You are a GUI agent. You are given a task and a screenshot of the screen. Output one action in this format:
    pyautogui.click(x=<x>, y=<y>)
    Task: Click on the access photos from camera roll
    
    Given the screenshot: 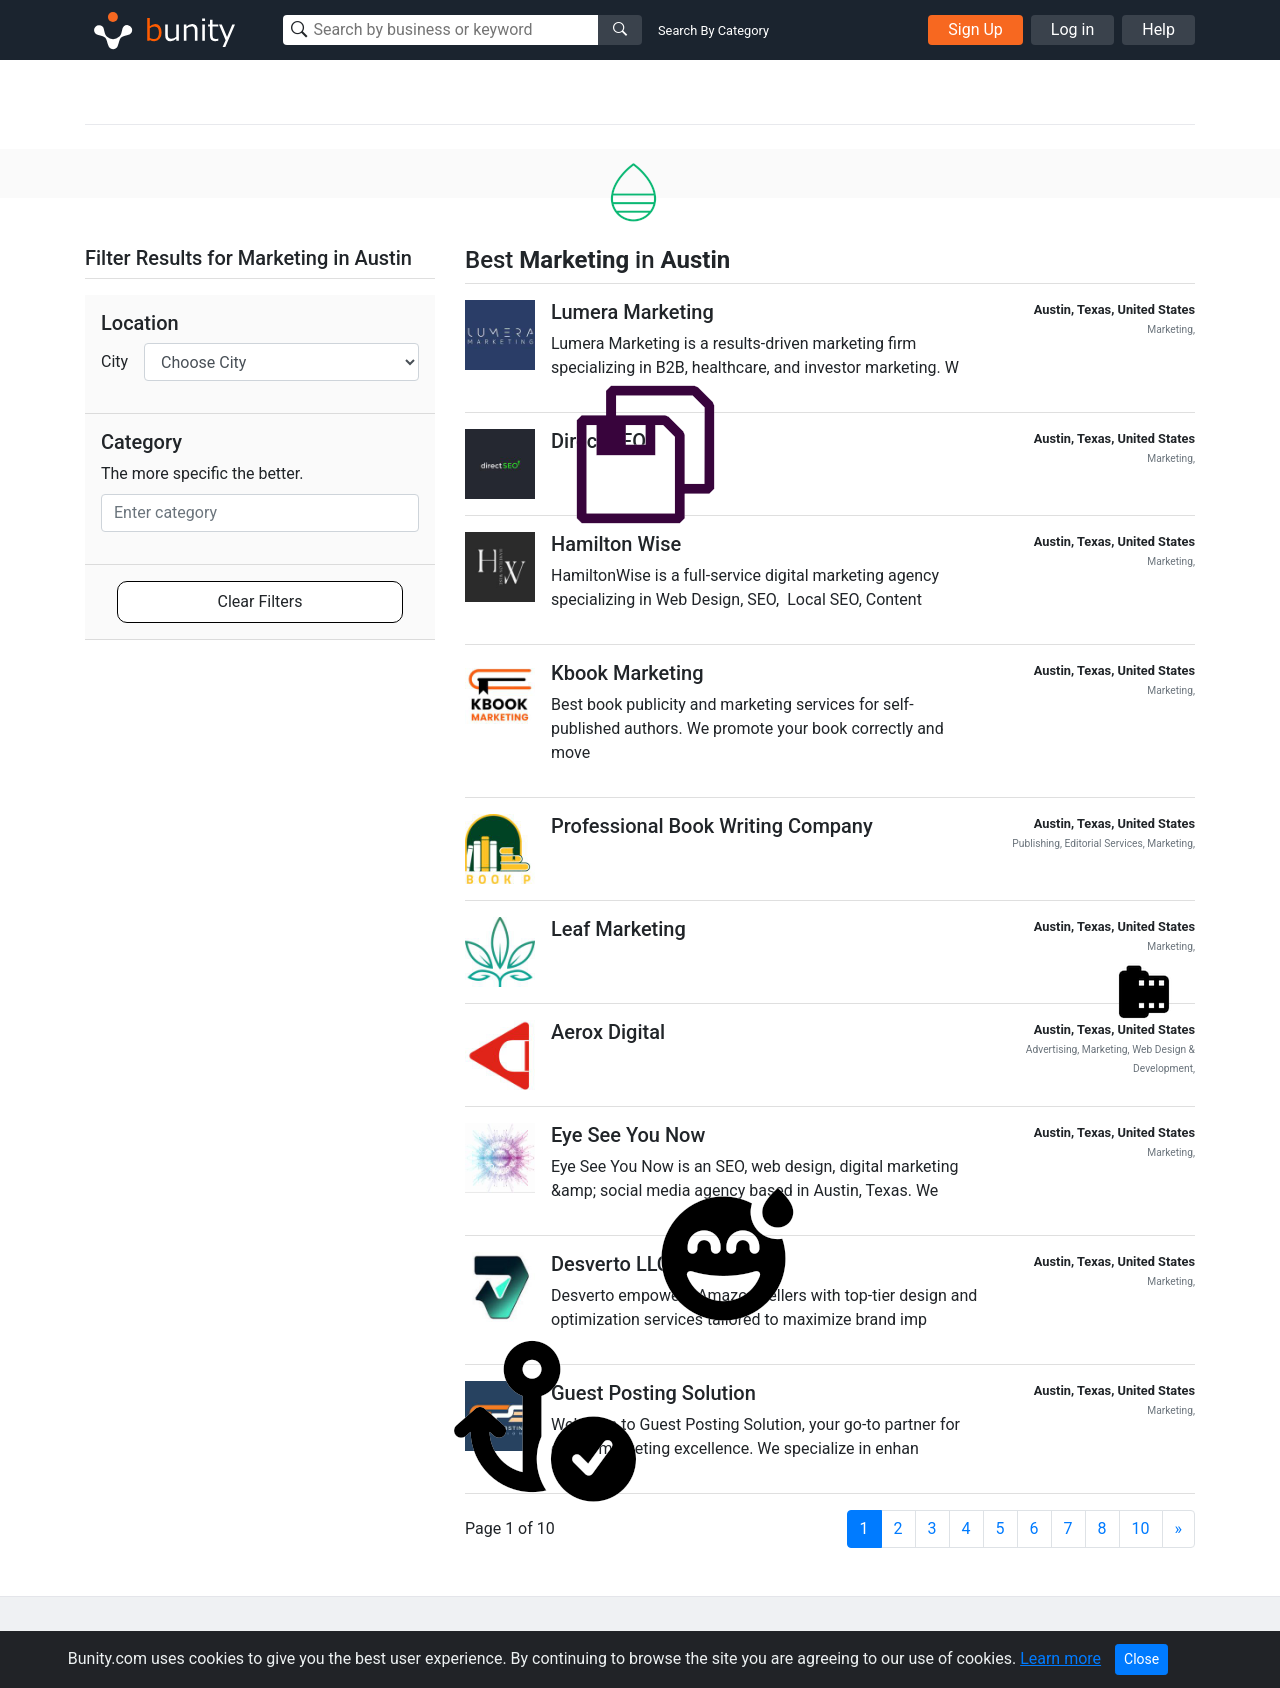 What is the action you would take?
    pyautogui.click(x=1144, y=993)
    